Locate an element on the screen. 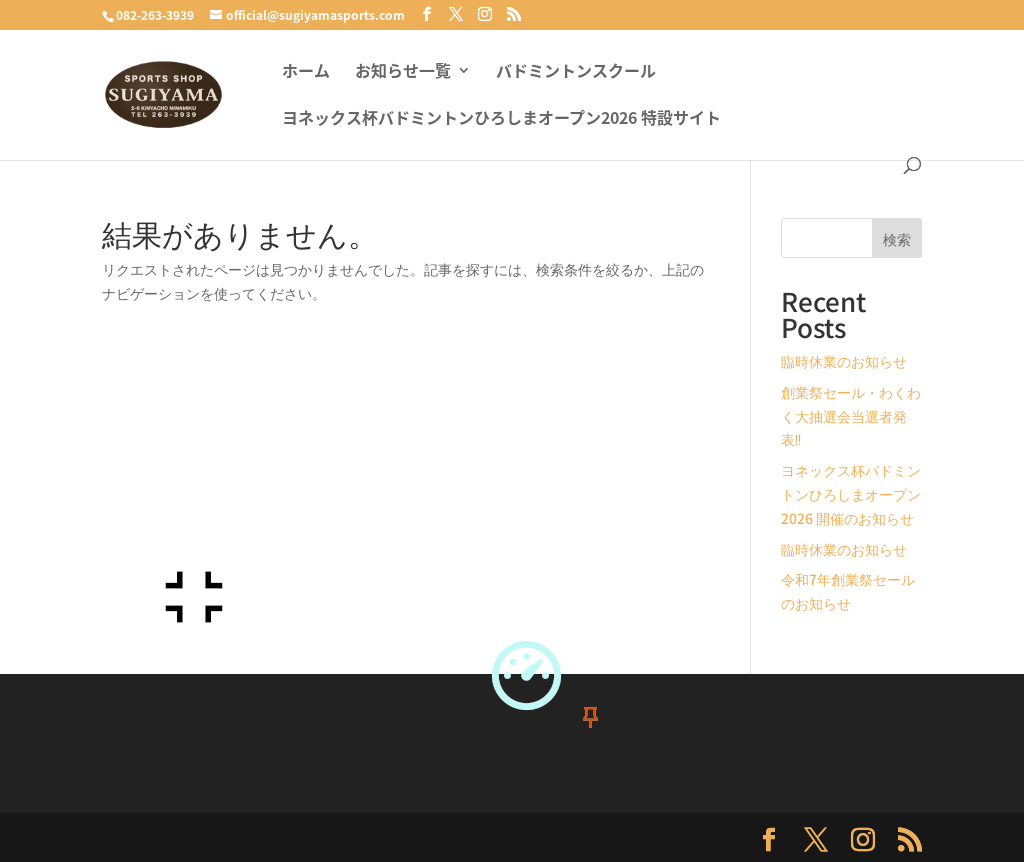 This screenshot has width=1024, height=862. access the dashboard is located at coordinates (526, 675).